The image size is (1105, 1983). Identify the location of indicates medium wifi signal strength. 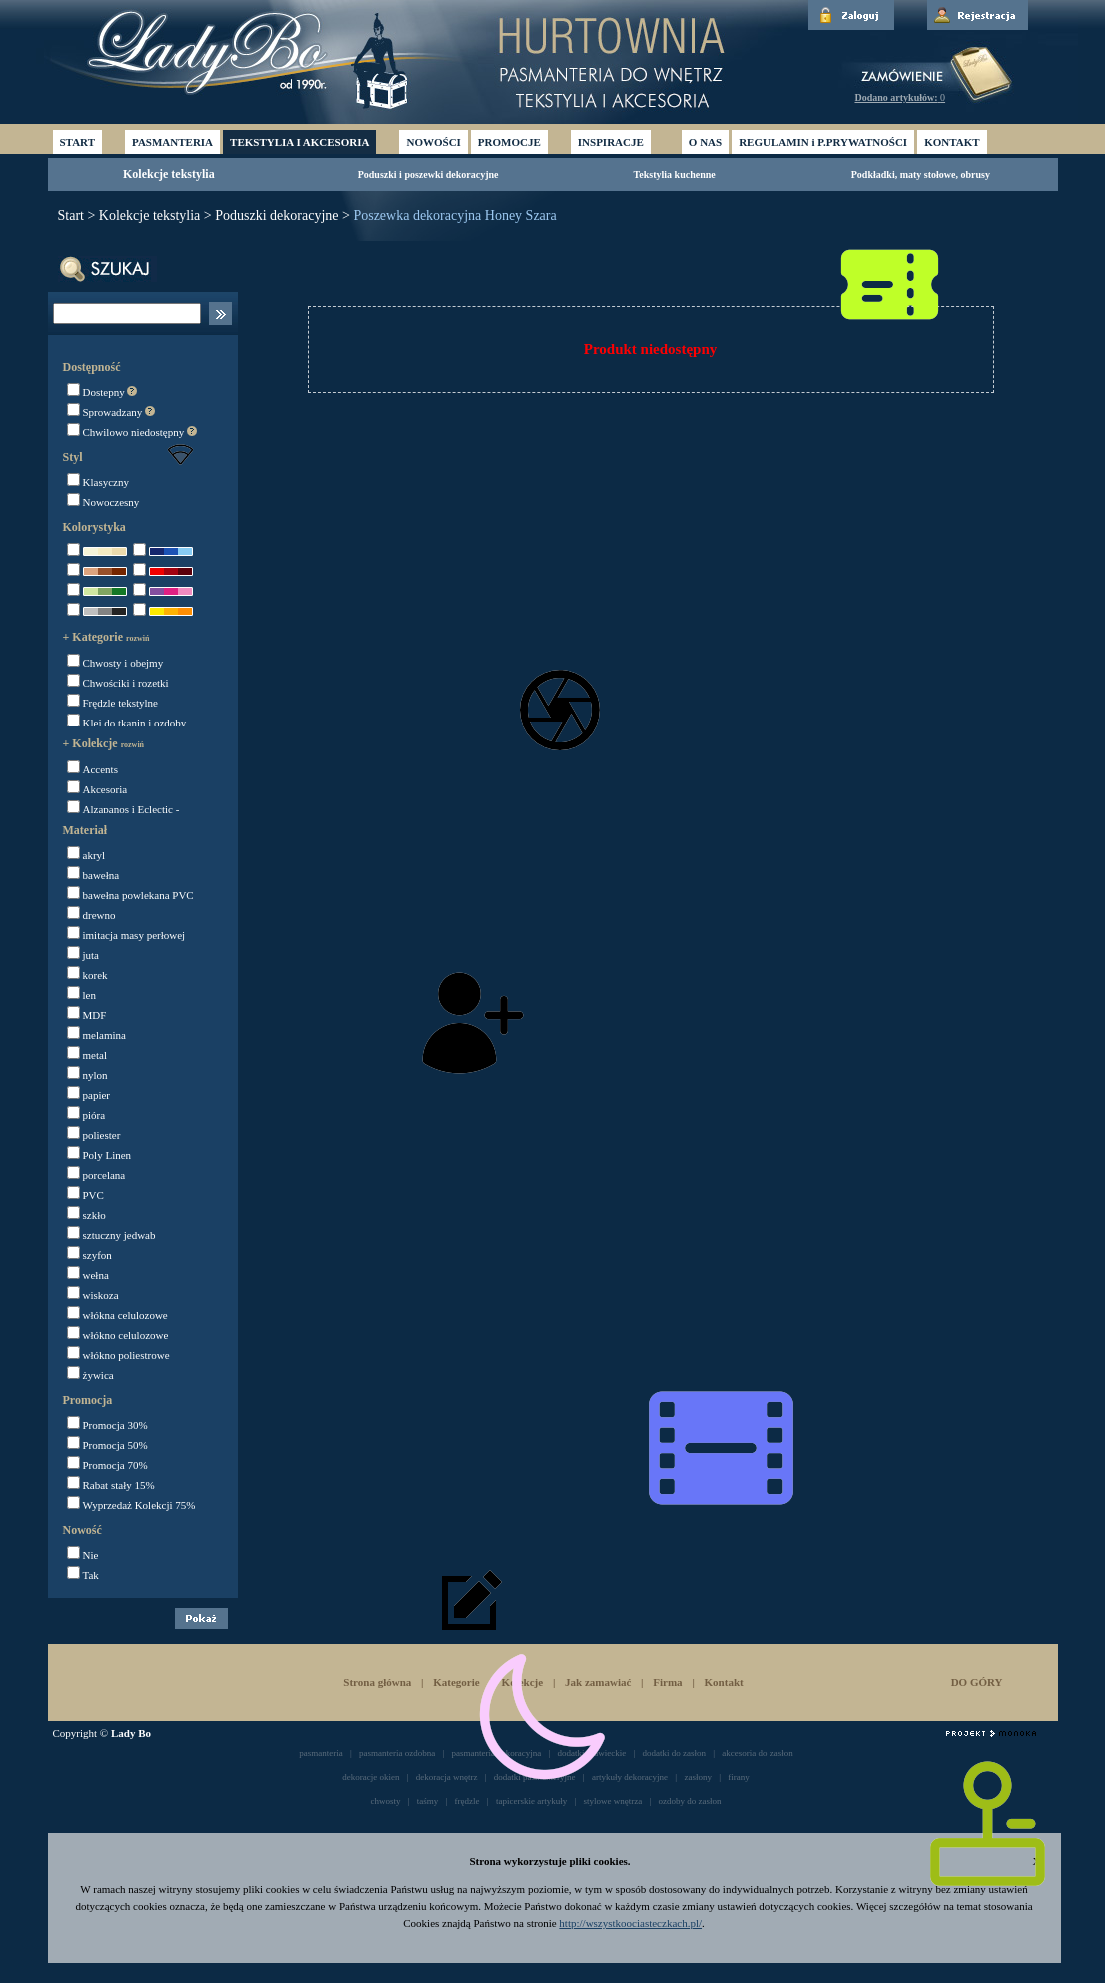
(180, 454).